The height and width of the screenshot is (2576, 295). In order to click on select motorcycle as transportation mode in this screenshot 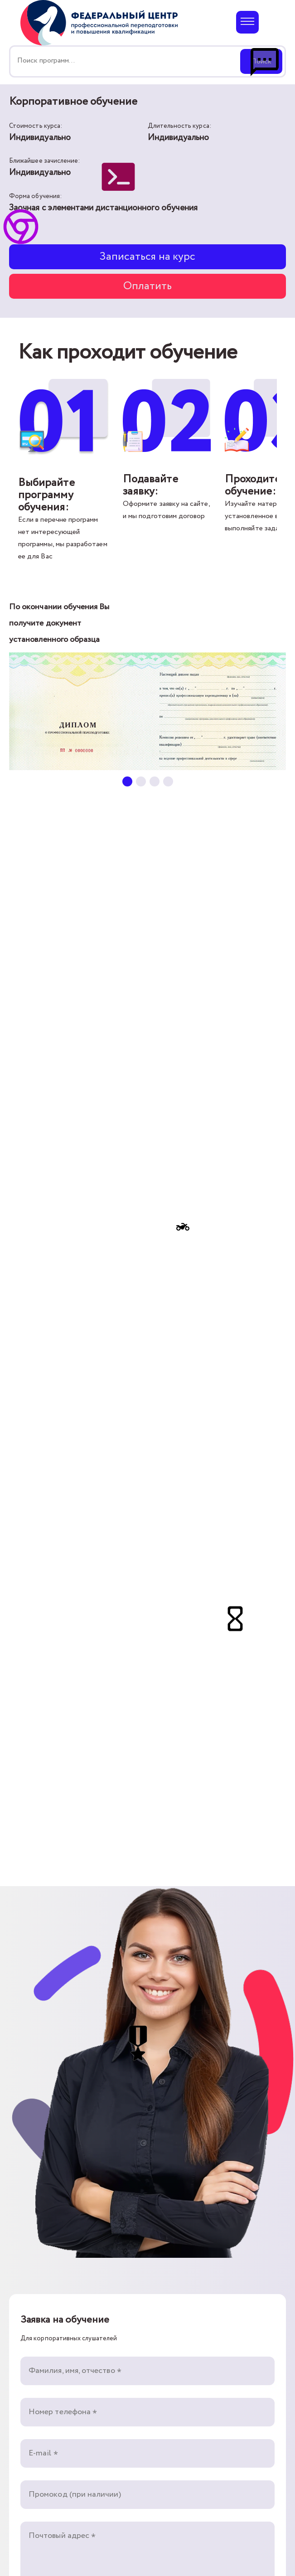, I will do `click(183, 1227)`.